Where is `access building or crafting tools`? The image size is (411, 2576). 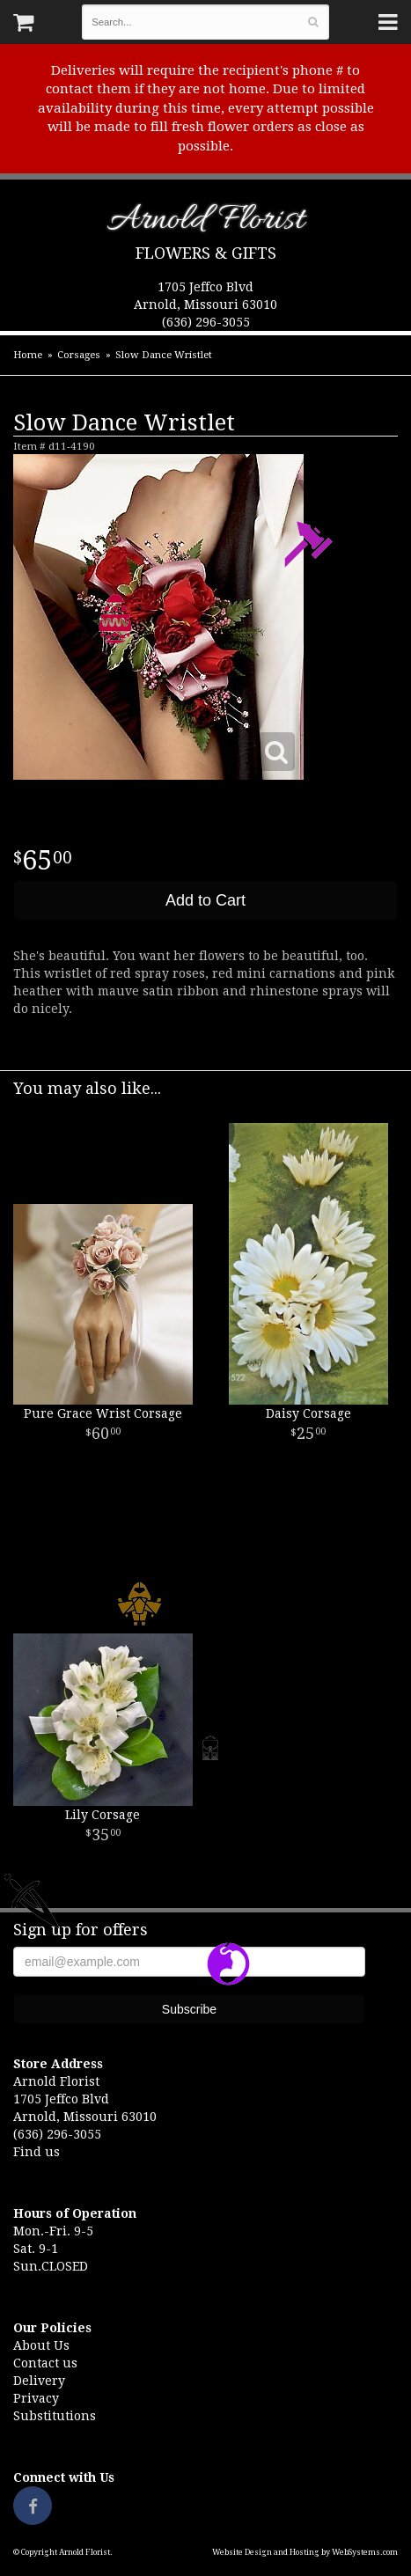 access building or crafting tools is located at coordinates (310, 546).